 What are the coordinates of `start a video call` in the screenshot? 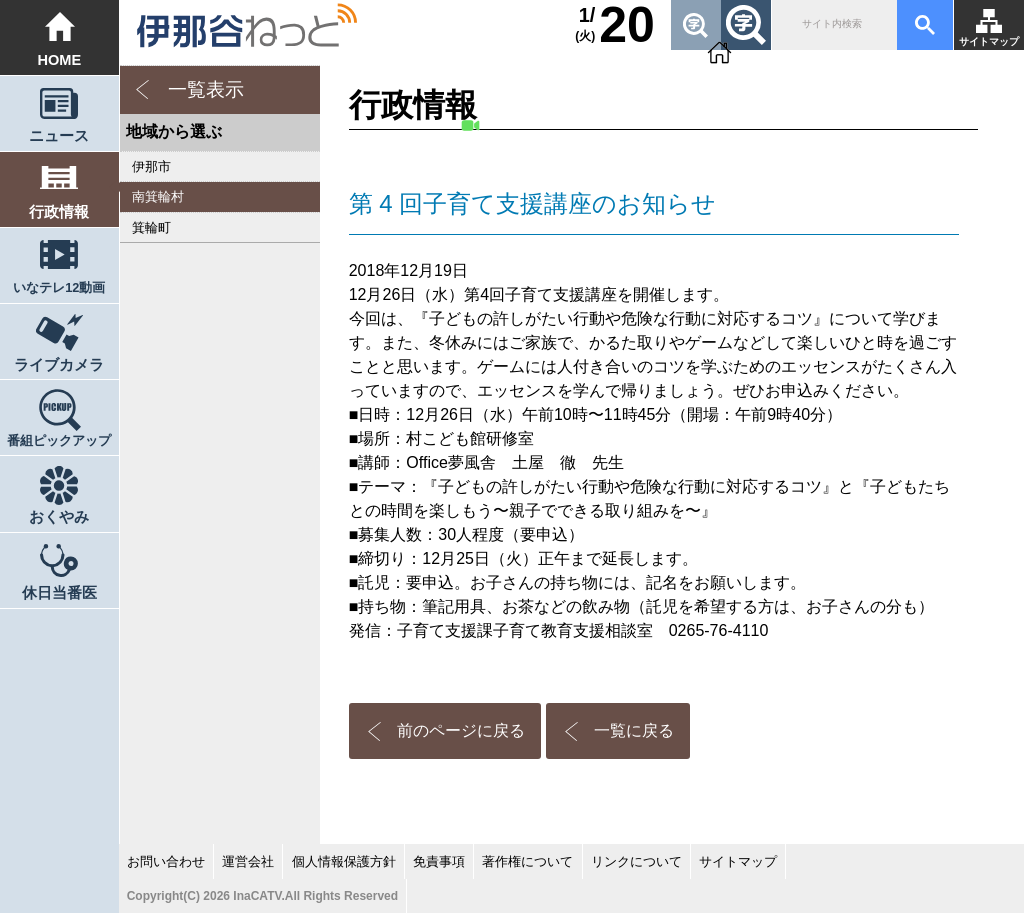 It's located at (470, 125).